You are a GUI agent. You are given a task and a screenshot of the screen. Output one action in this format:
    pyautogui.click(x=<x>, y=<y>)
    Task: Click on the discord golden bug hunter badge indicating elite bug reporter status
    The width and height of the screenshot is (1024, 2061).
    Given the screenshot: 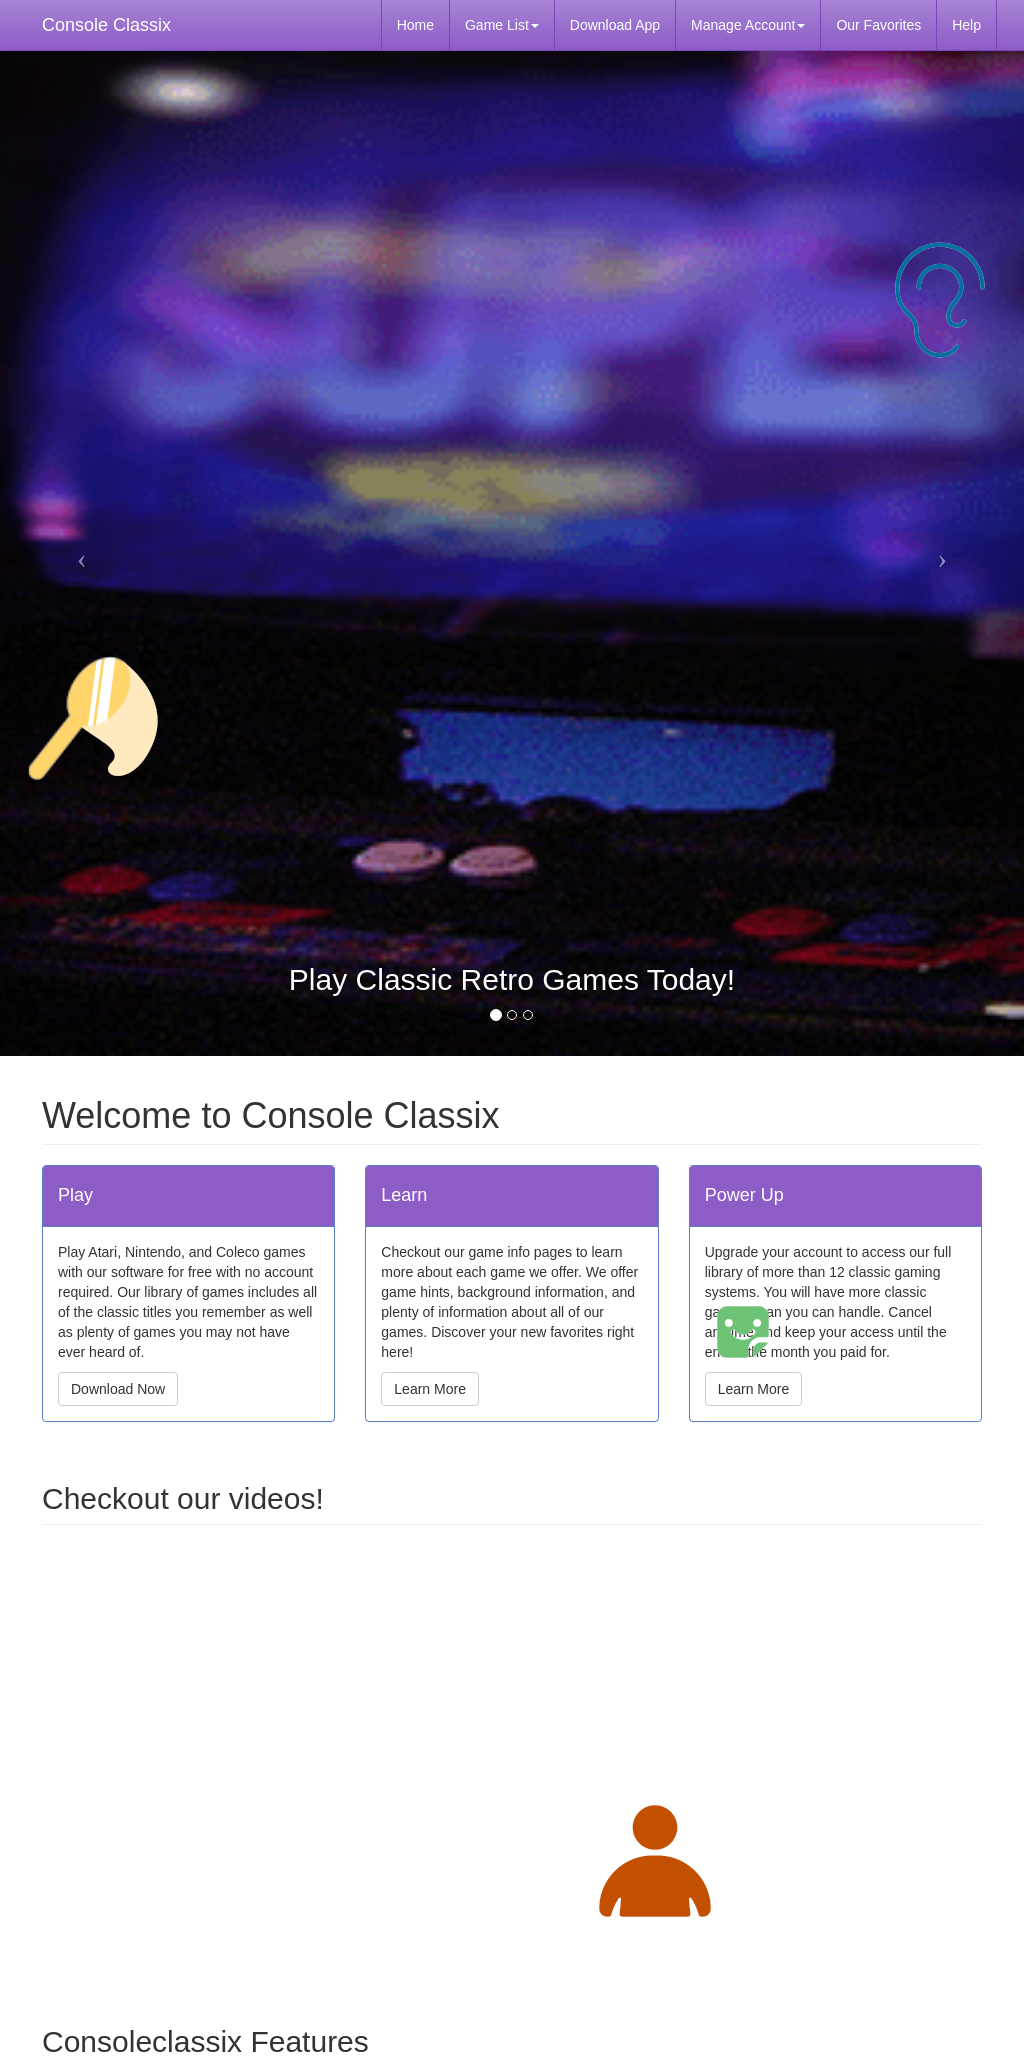 What is the action you would take?
    pyautogui.click(x=93, y=718)
    